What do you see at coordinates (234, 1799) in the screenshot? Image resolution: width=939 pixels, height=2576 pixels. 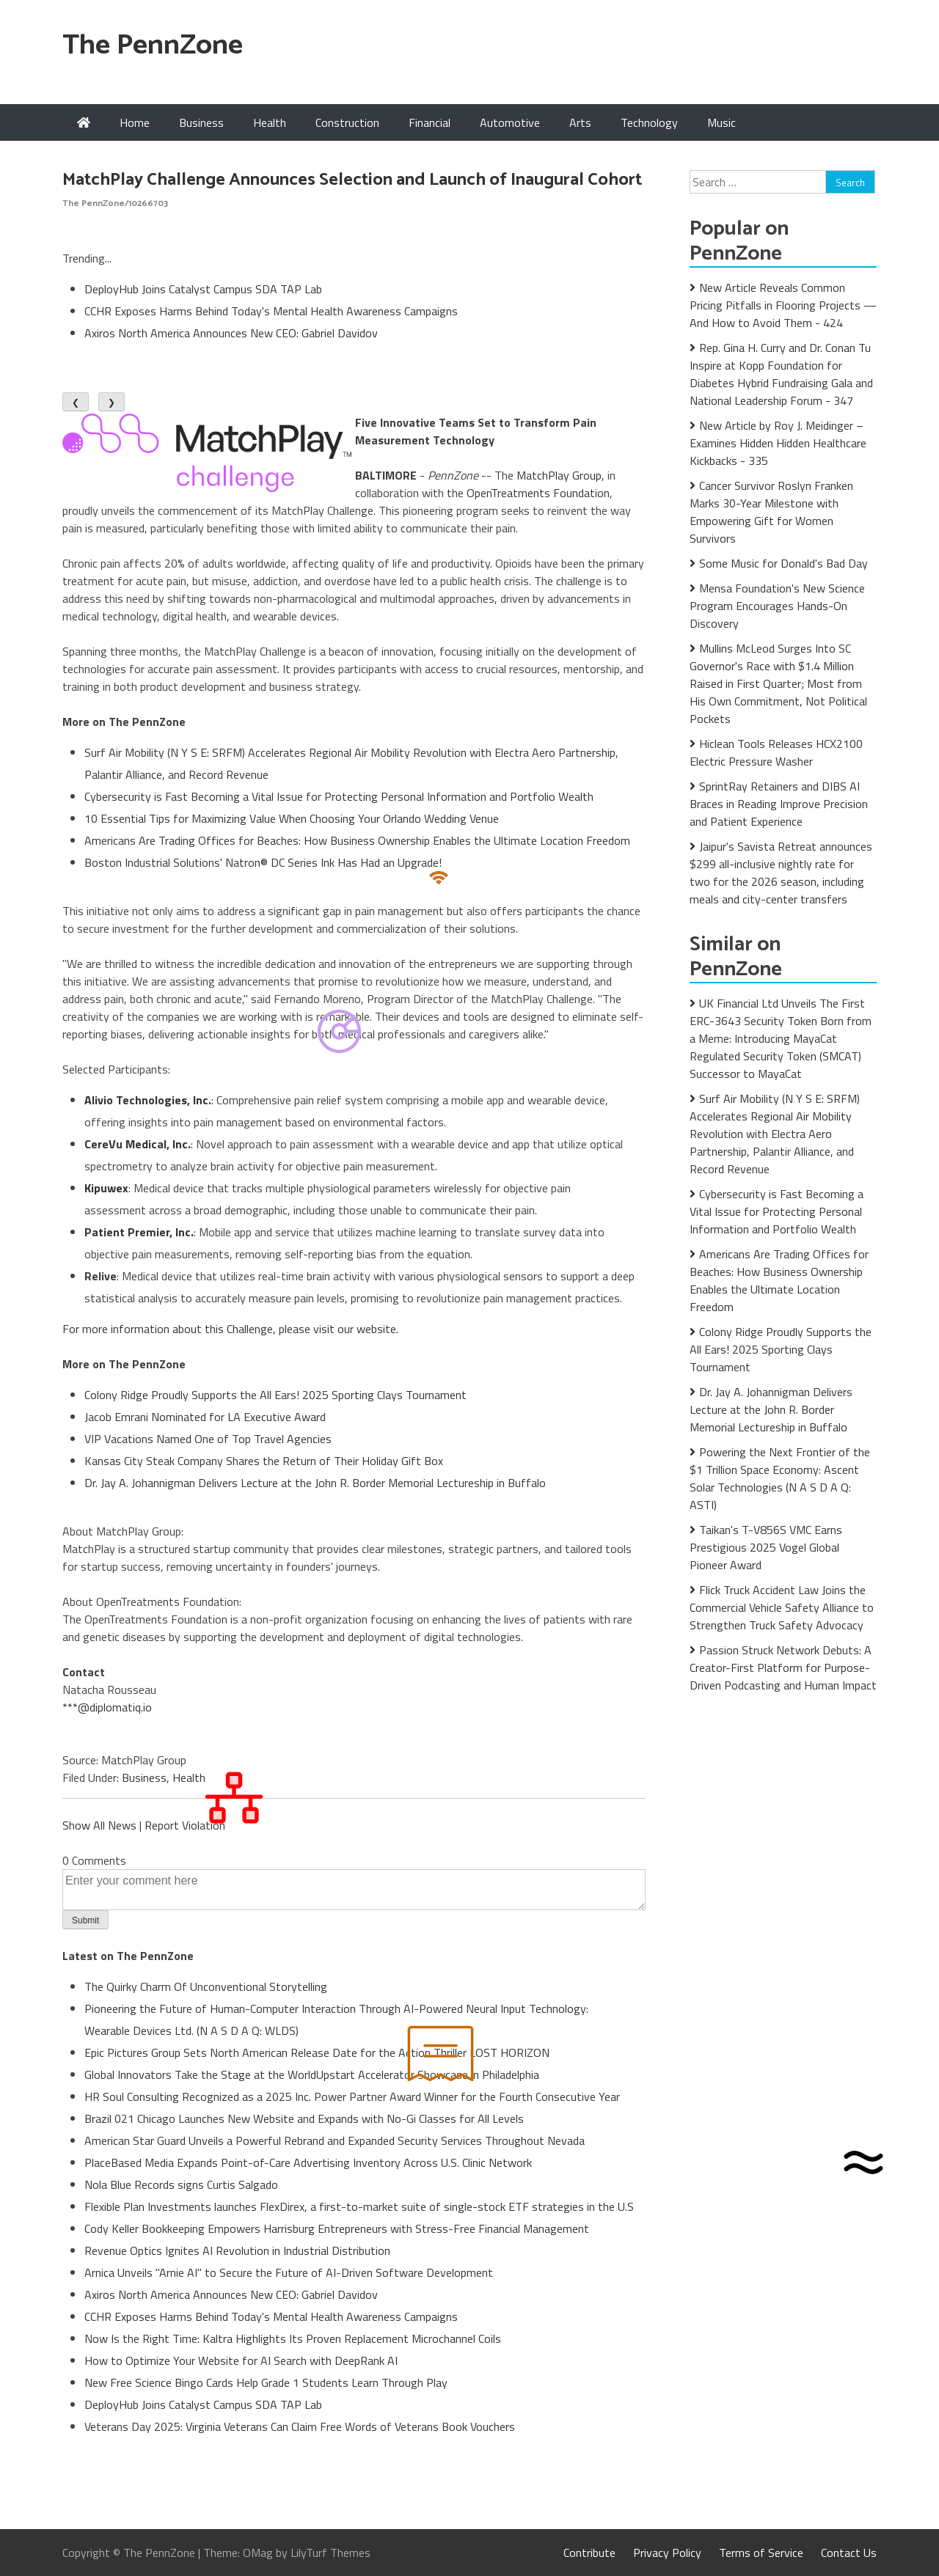 I see `view network topology or connected devices` at bounding box center [234, 1799].